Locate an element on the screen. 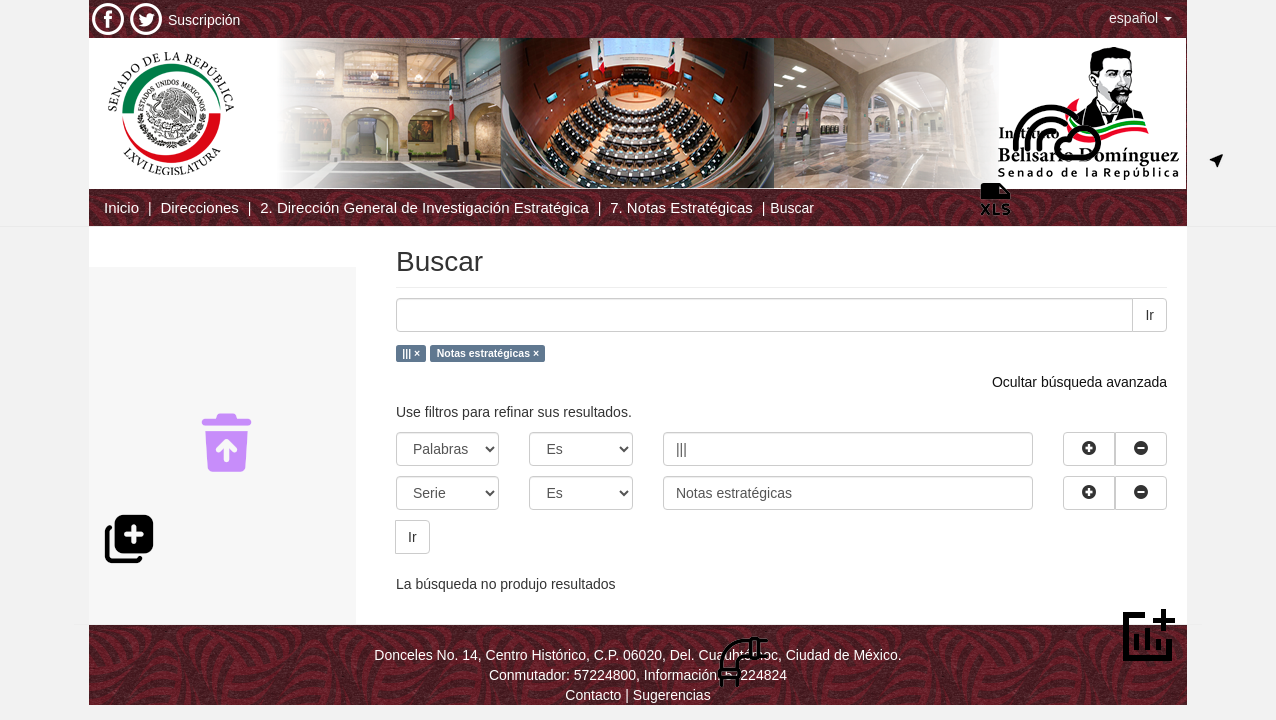 The height and width of the screenshot is (720, 1276). add a new item to your library is located at coordinates (129, 539).